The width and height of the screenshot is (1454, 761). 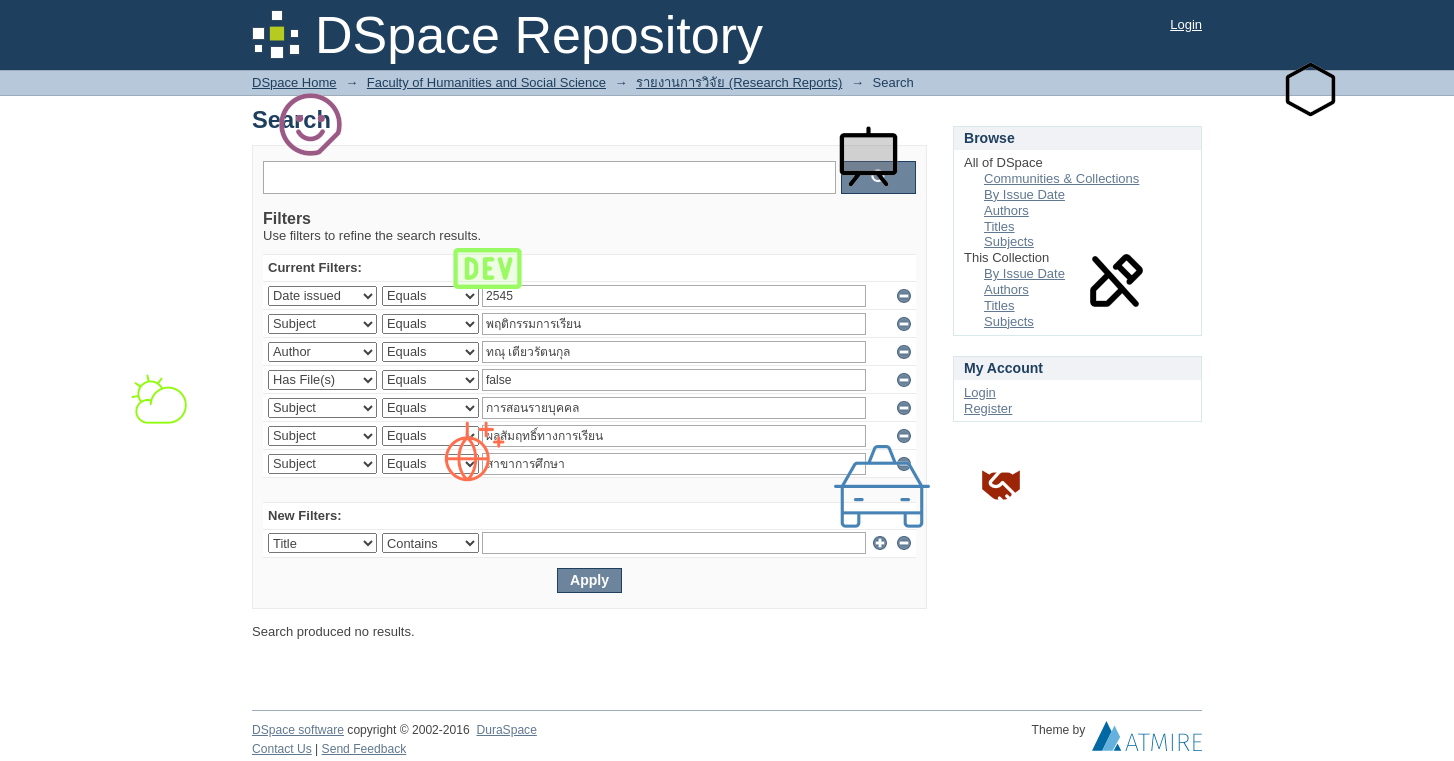 I want to click on editing is disabled, so click(x=1115, y=281).